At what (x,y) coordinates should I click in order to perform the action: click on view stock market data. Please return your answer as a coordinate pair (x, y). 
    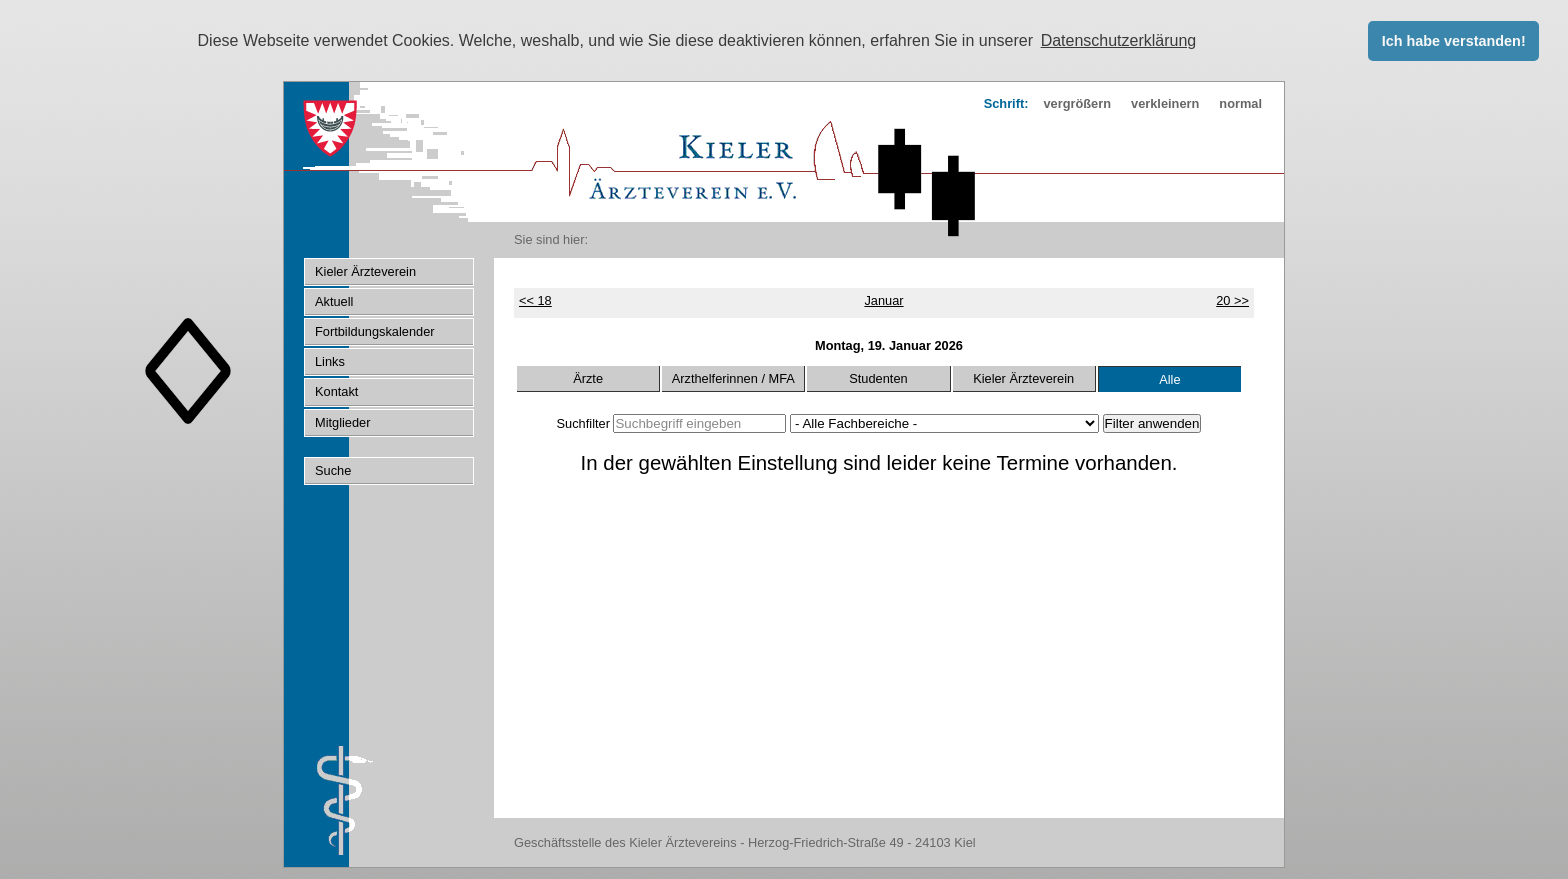
    Looking at the image, I should click on (926, 182).